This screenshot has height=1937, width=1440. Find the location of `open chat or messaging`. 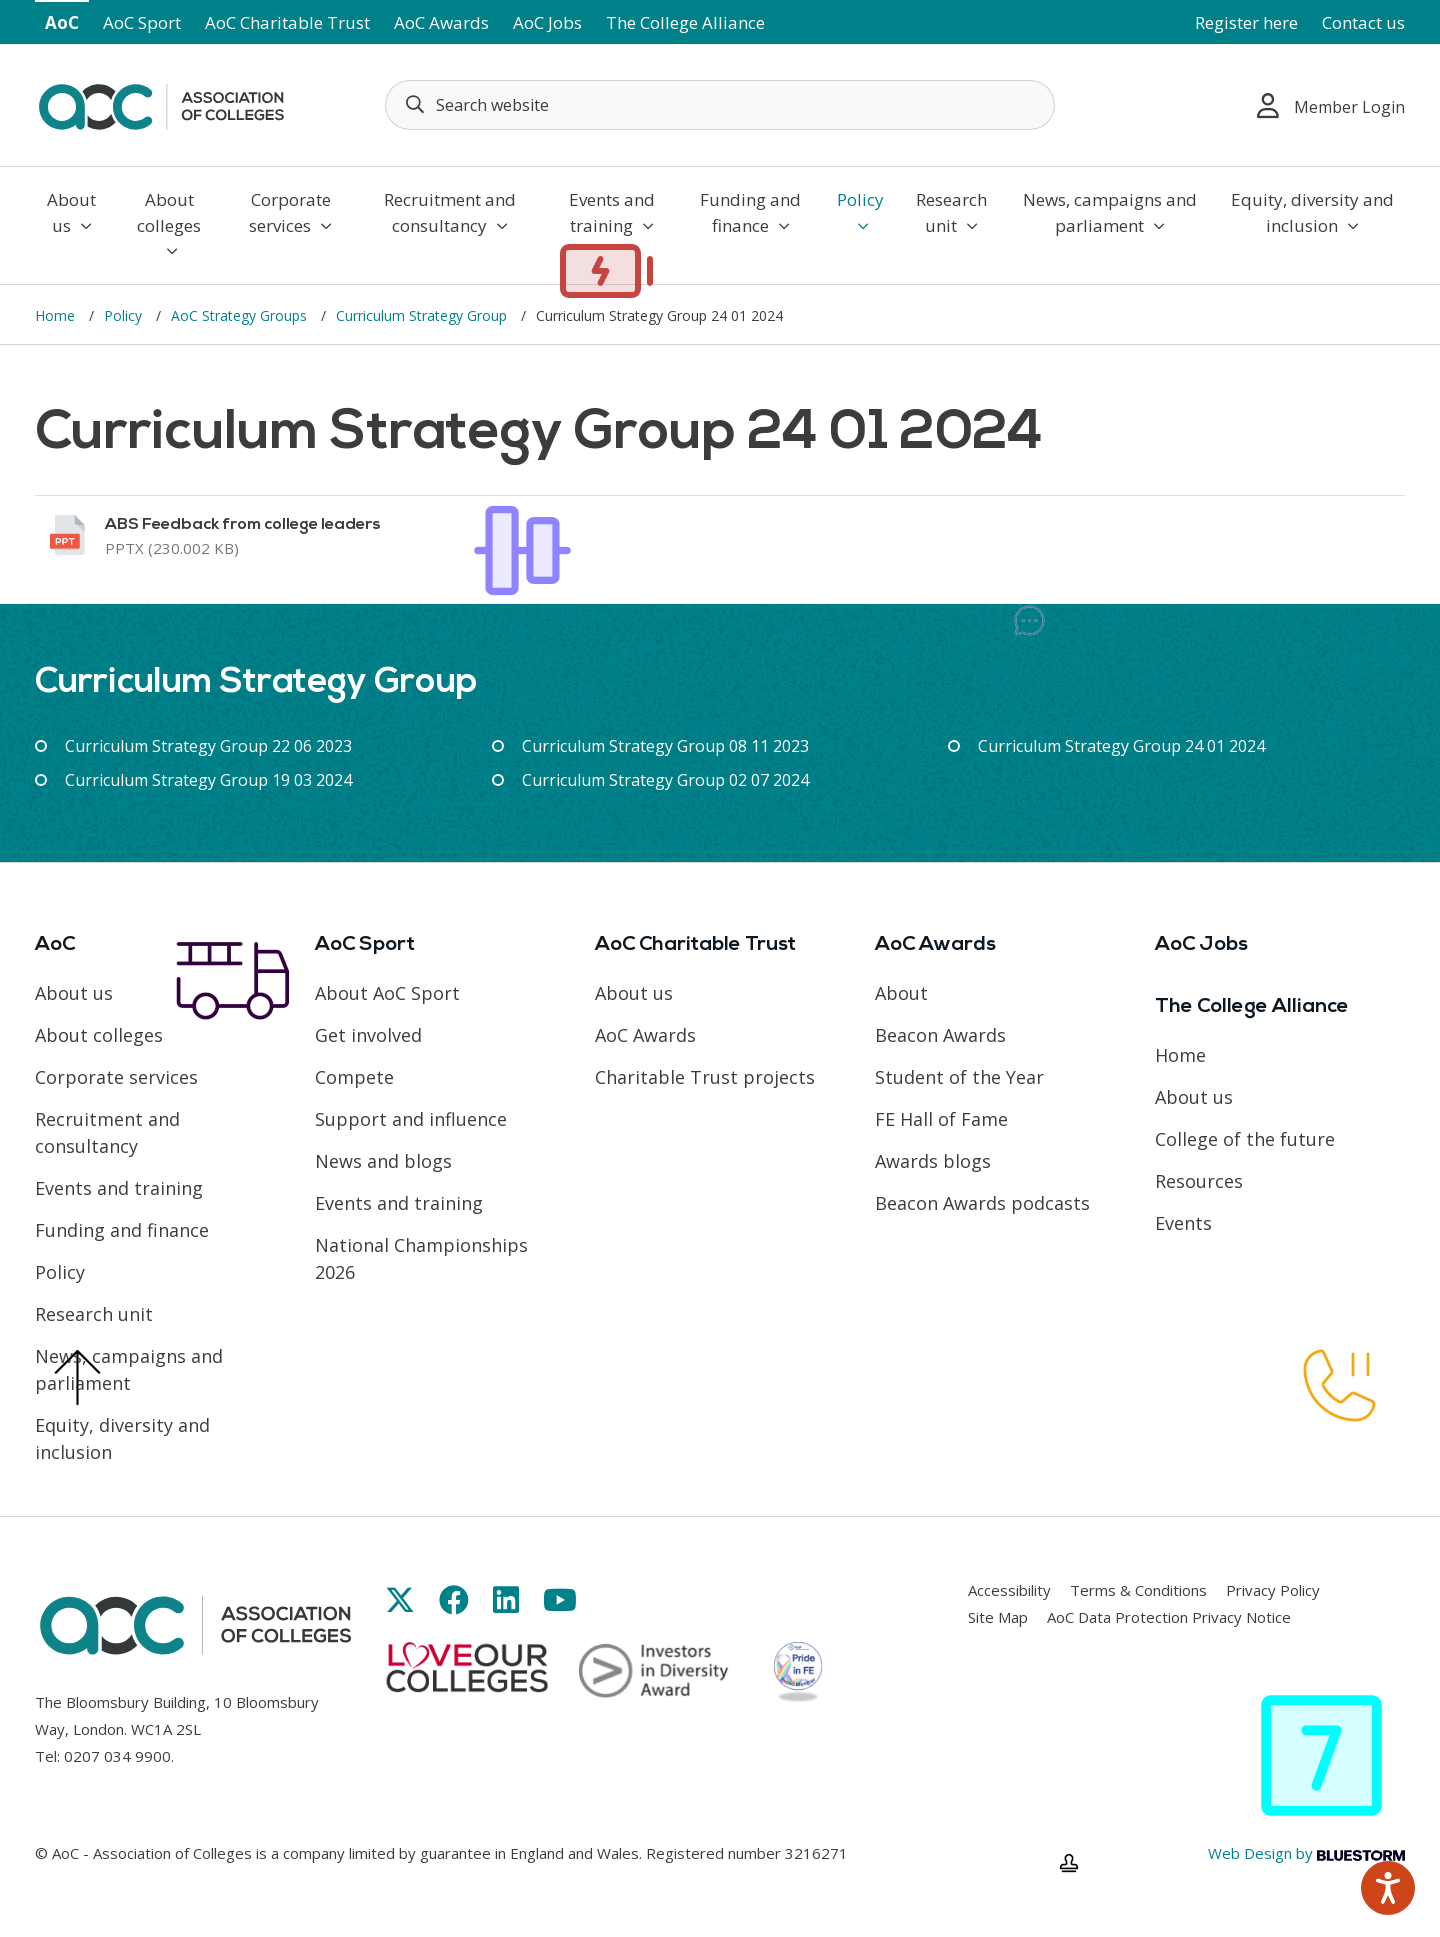

open chat or messaging is located at coordinates (1029, 620).